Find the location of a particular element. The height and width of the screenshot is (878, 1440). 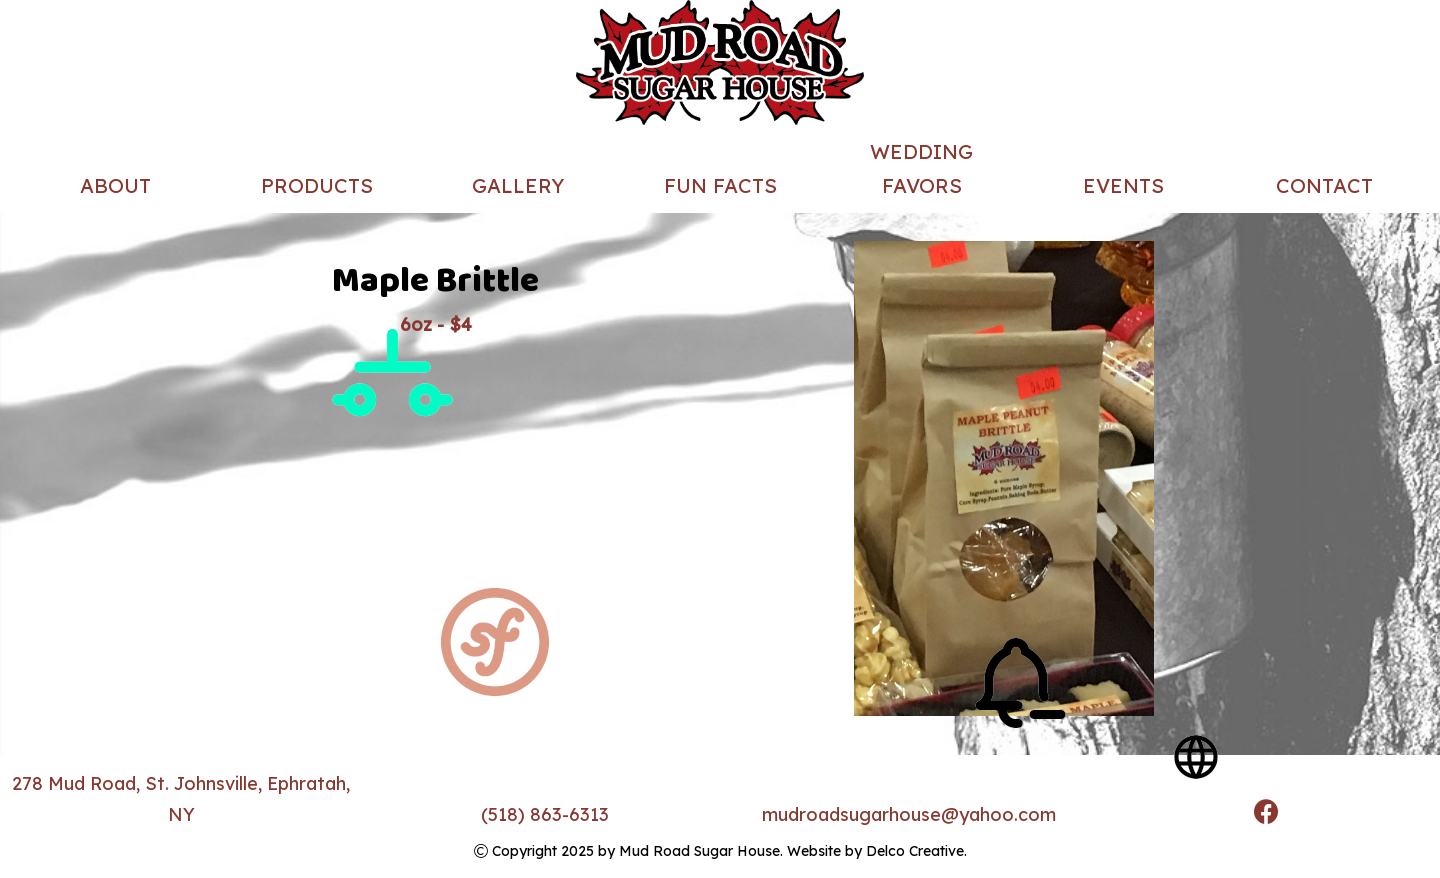

switch to global or worldwide view is located at coordinates (1196, 757).